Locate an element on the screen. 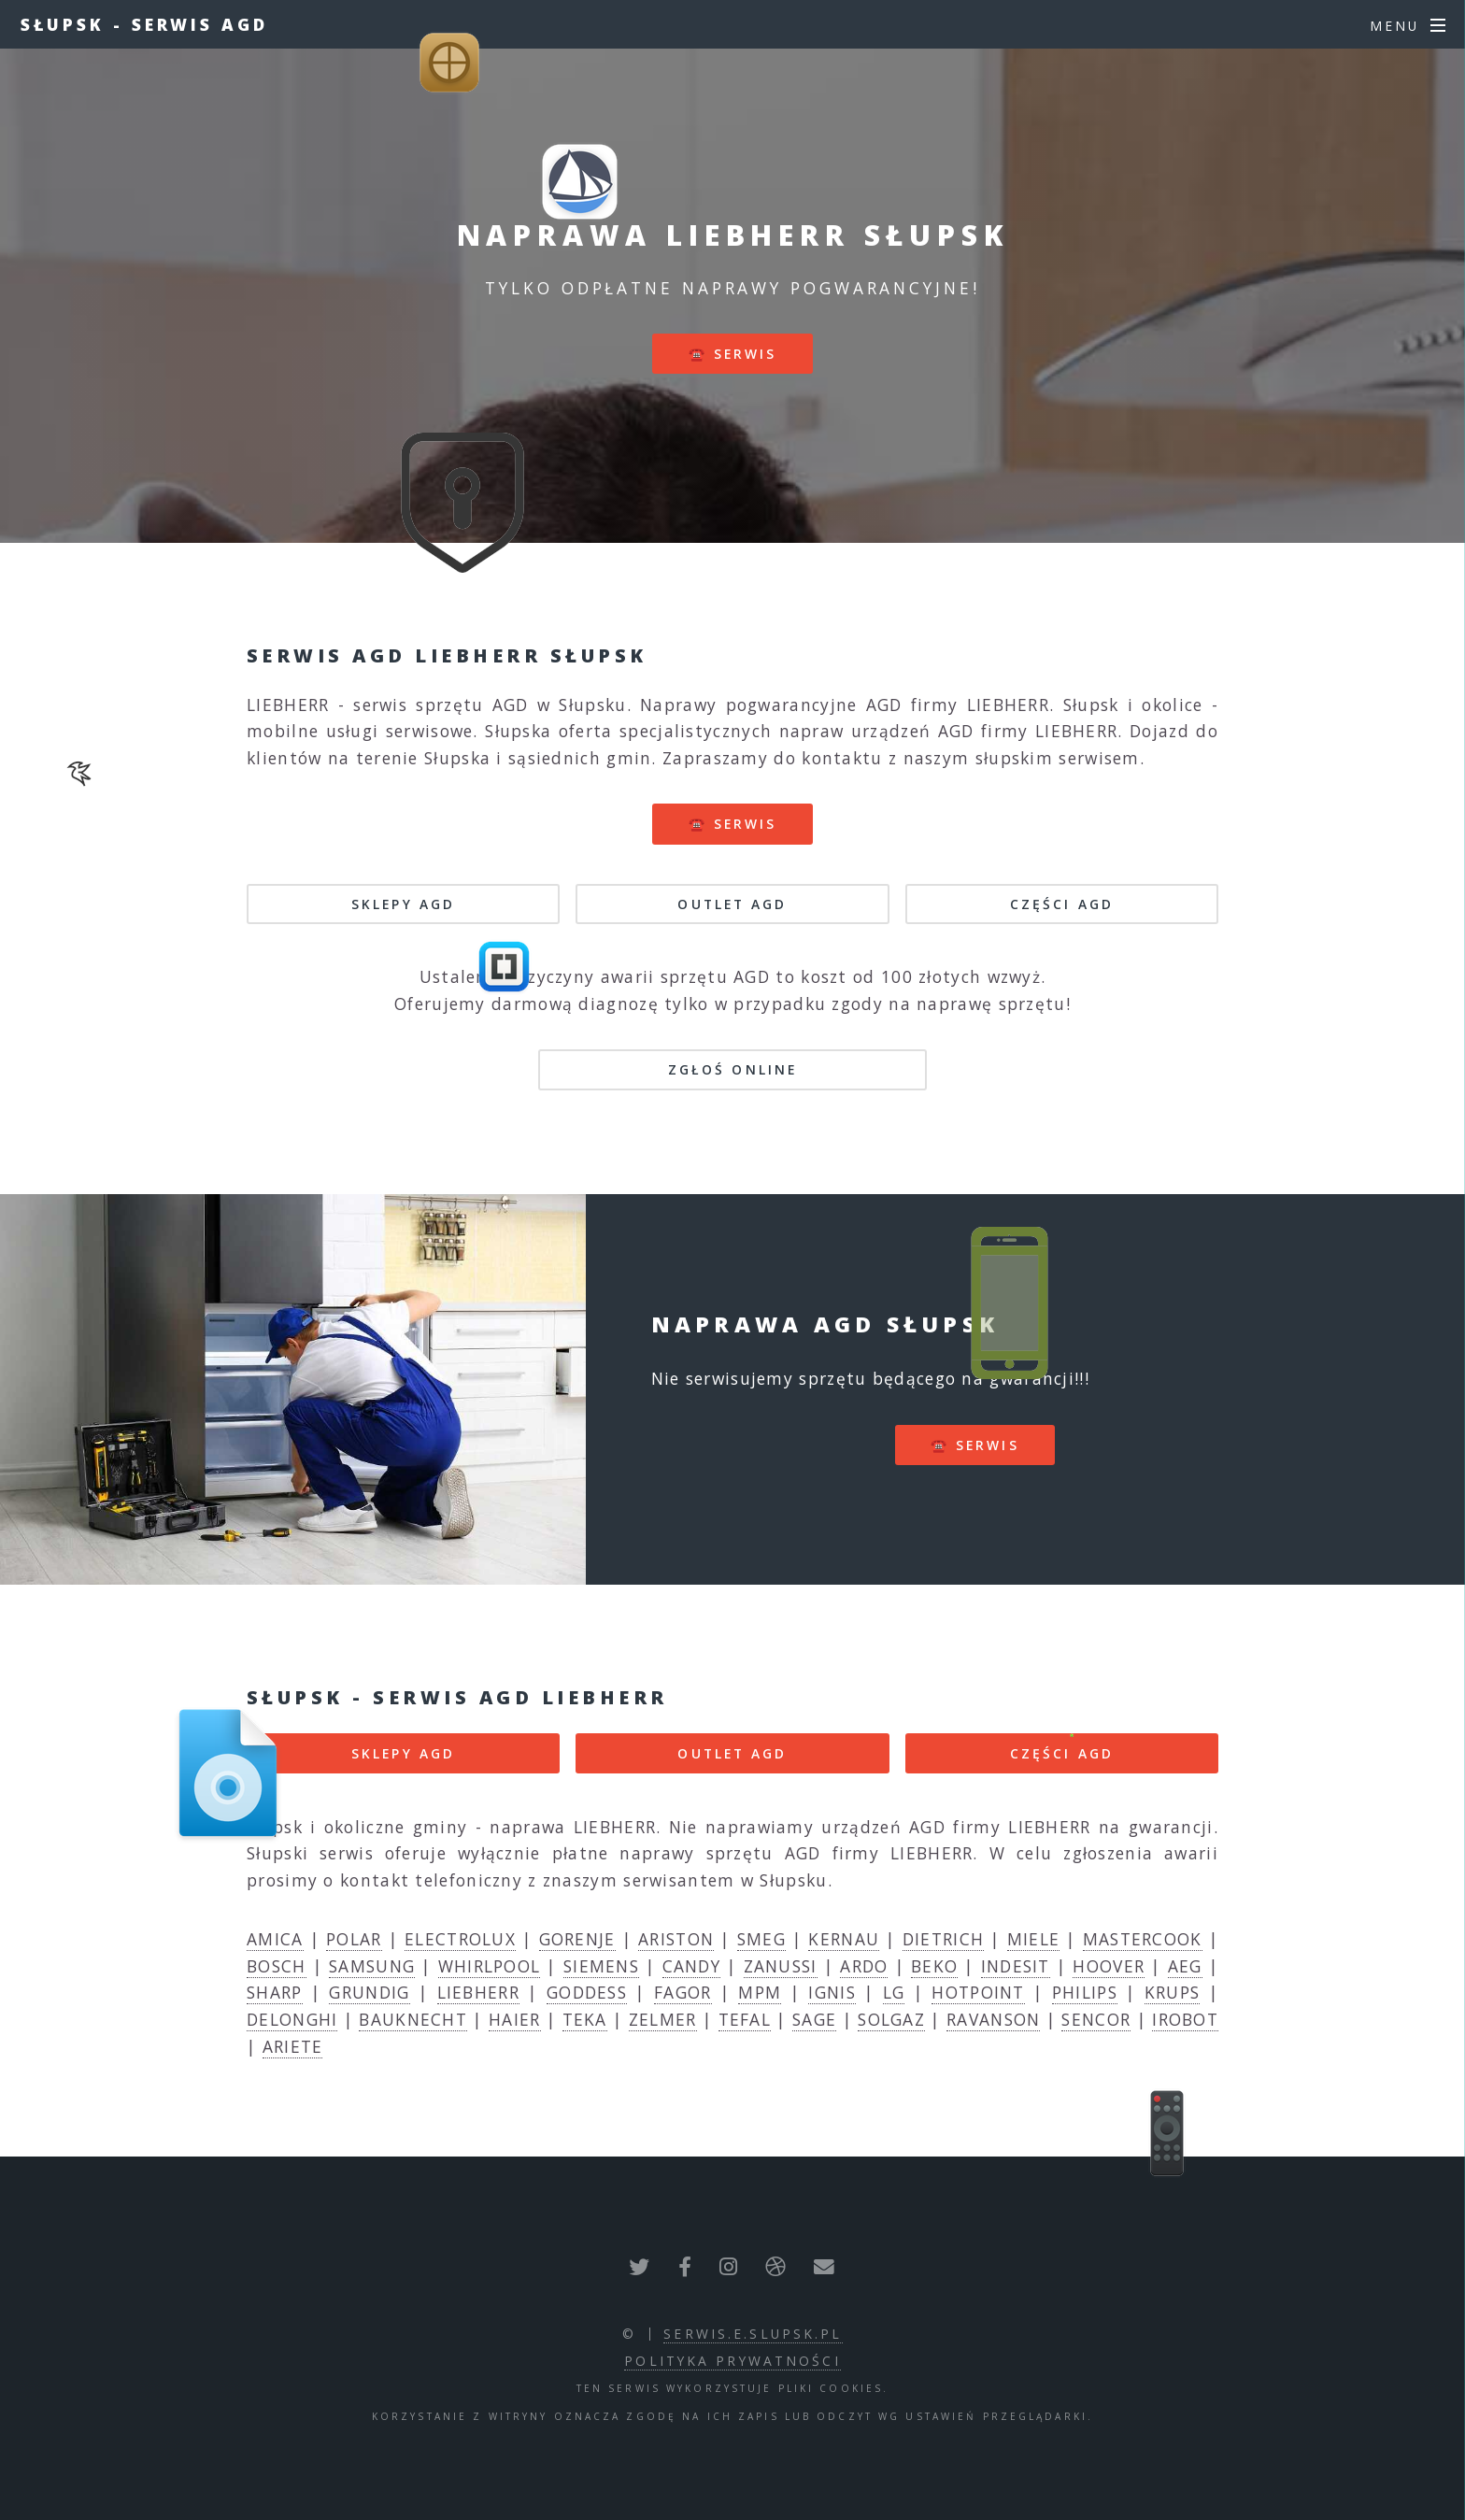 This screenshot has height=2520, width=1465. open text-to-speech settings is located at coordinates (1052, 1709).